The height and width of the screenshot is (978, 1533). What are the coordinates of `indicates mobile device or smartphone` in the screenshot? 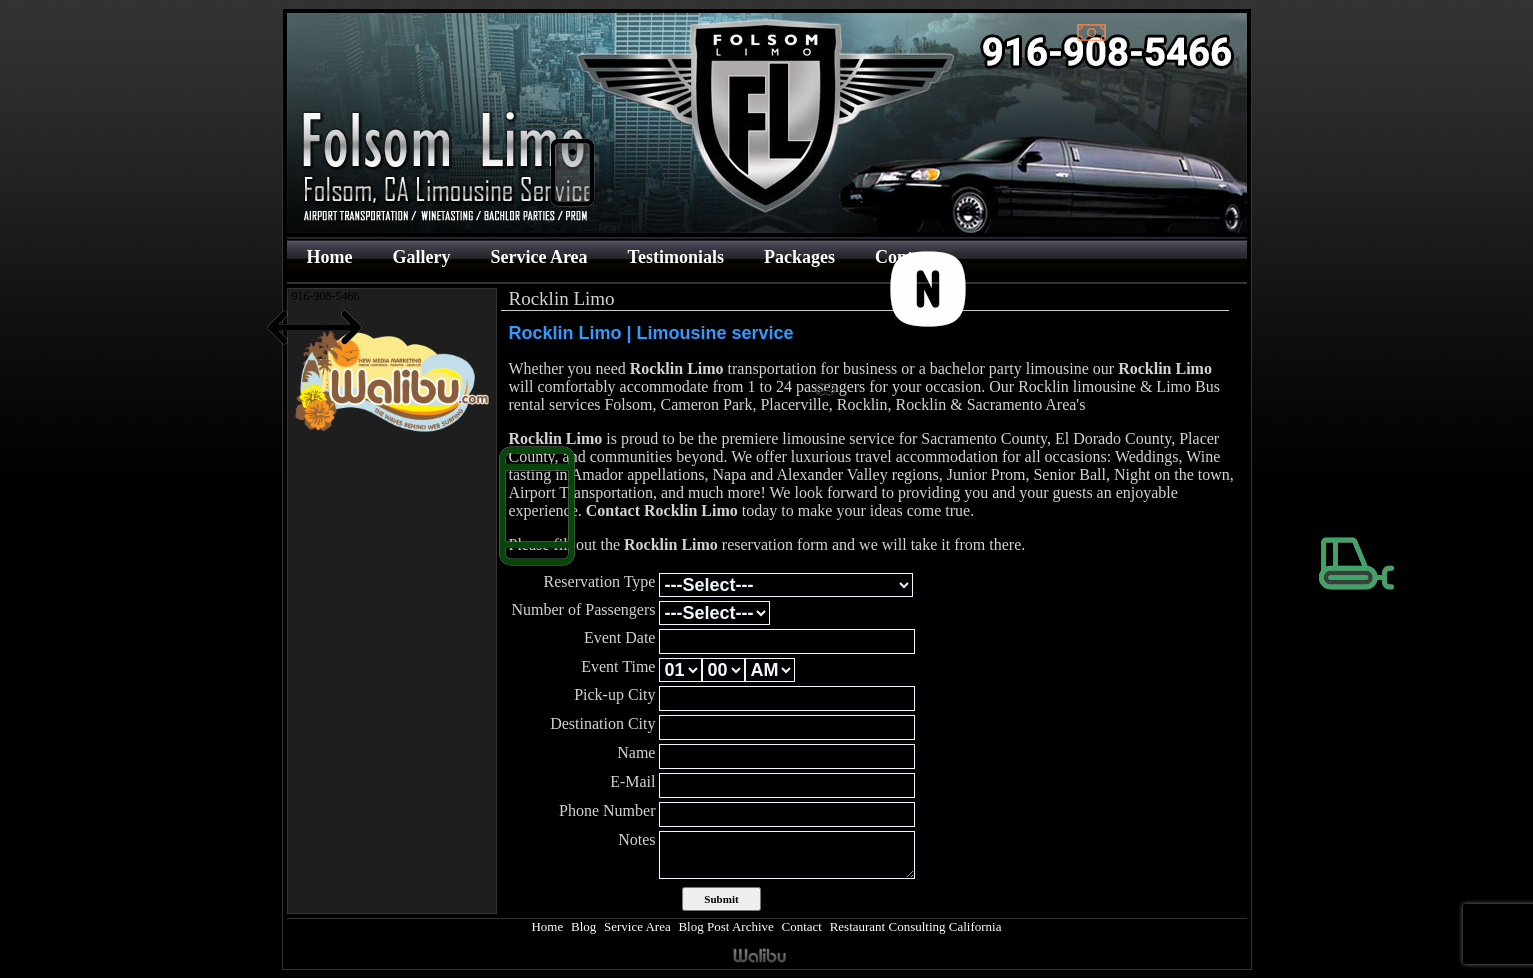 It's located at (537, 506).